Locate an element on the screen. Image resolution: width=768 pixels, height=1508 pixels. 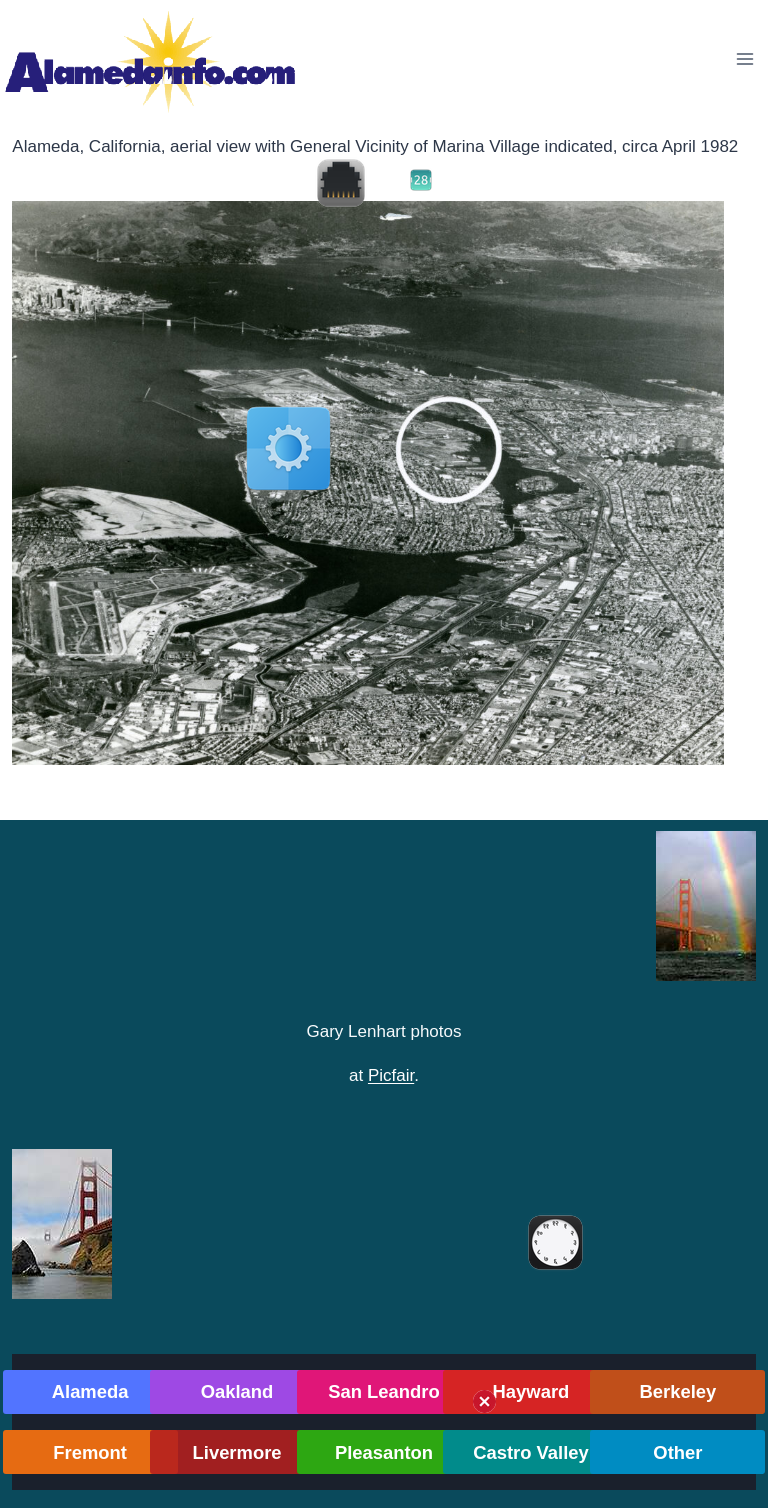
open the clock app is located at coordinates (555, 1242).